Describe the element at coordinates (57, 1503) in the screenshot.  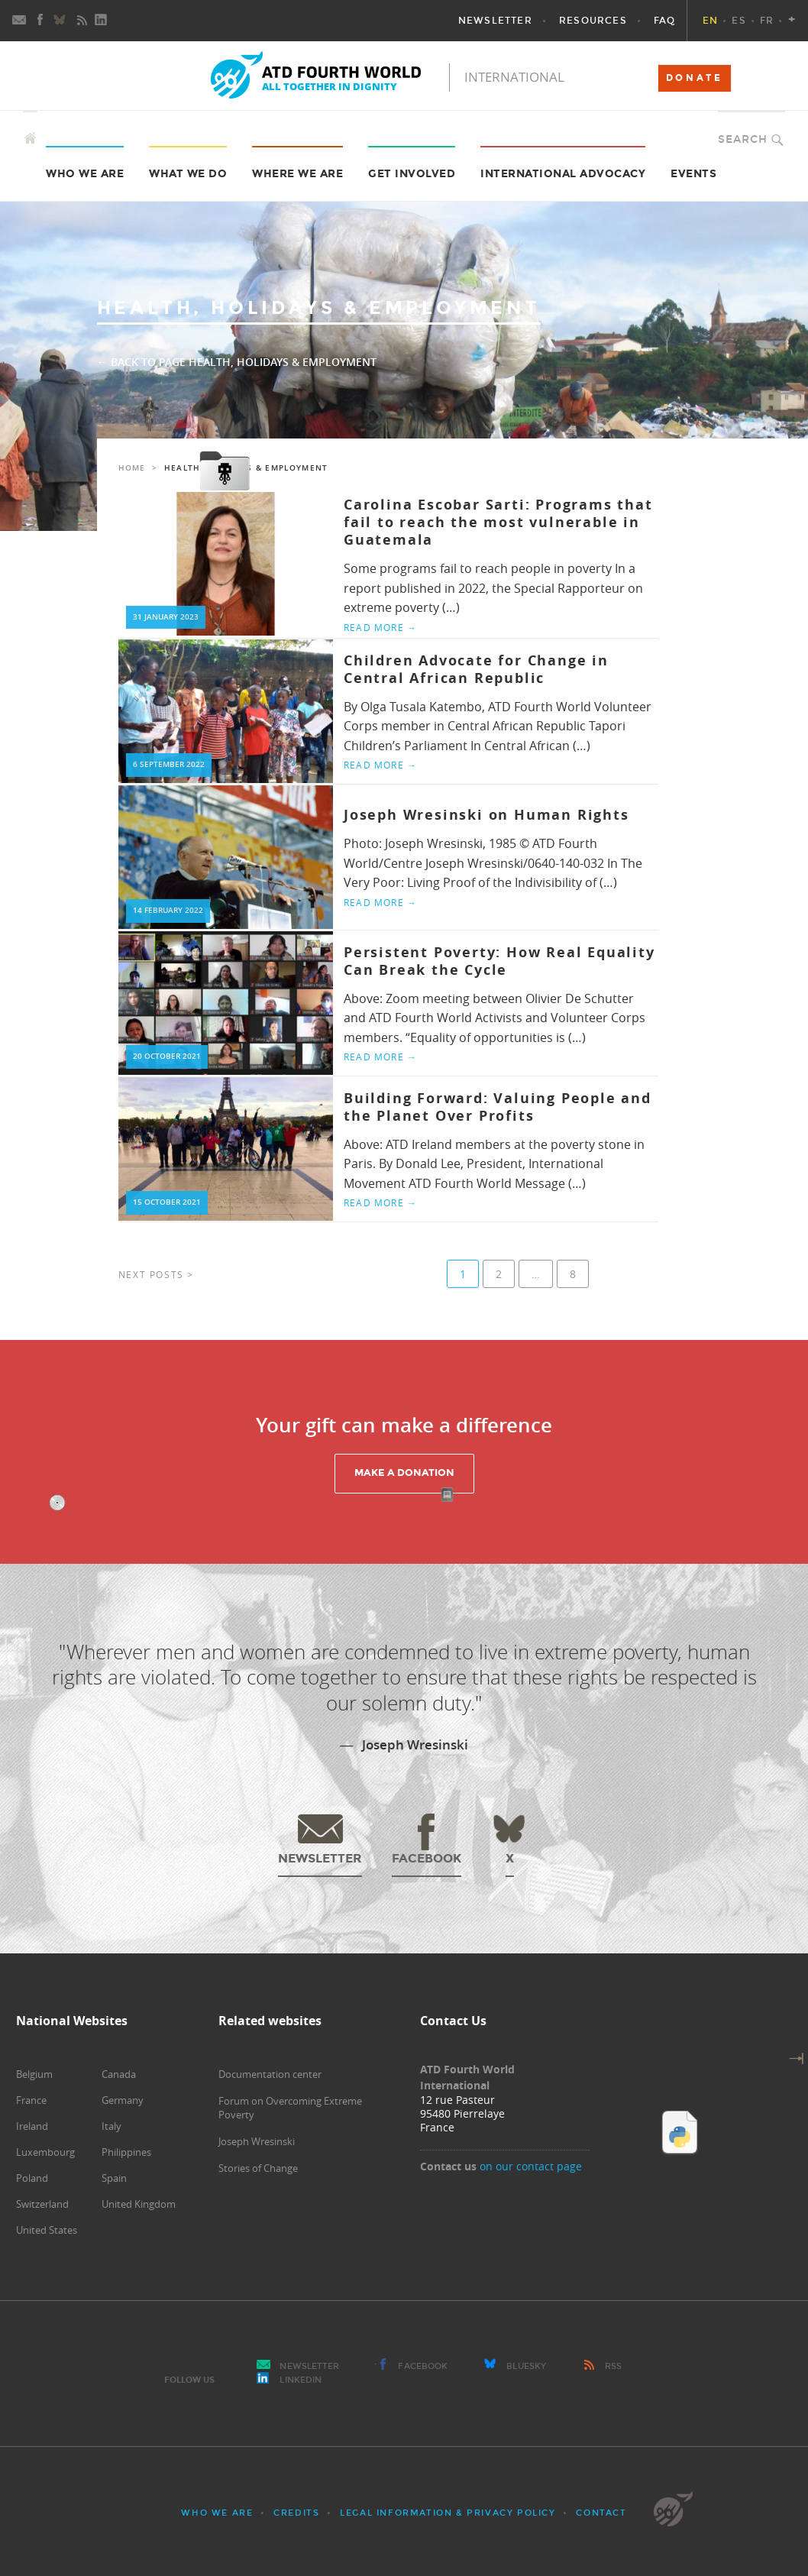
I see `indicates a CD or optical disc drive` at that location.